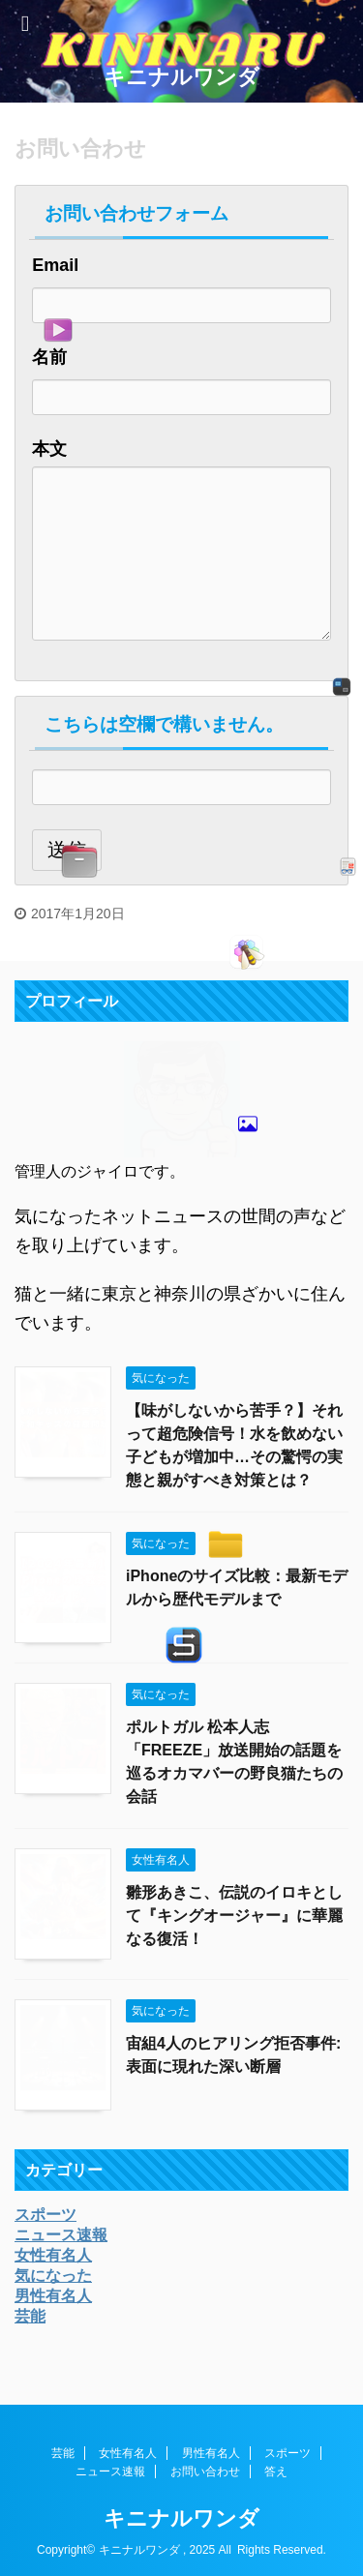 This screenshot has height=2576, width=363. What do you see at coordinates (58, 330) in the screenshot?
I see `open totem video player` at bounding box center [58, 330].